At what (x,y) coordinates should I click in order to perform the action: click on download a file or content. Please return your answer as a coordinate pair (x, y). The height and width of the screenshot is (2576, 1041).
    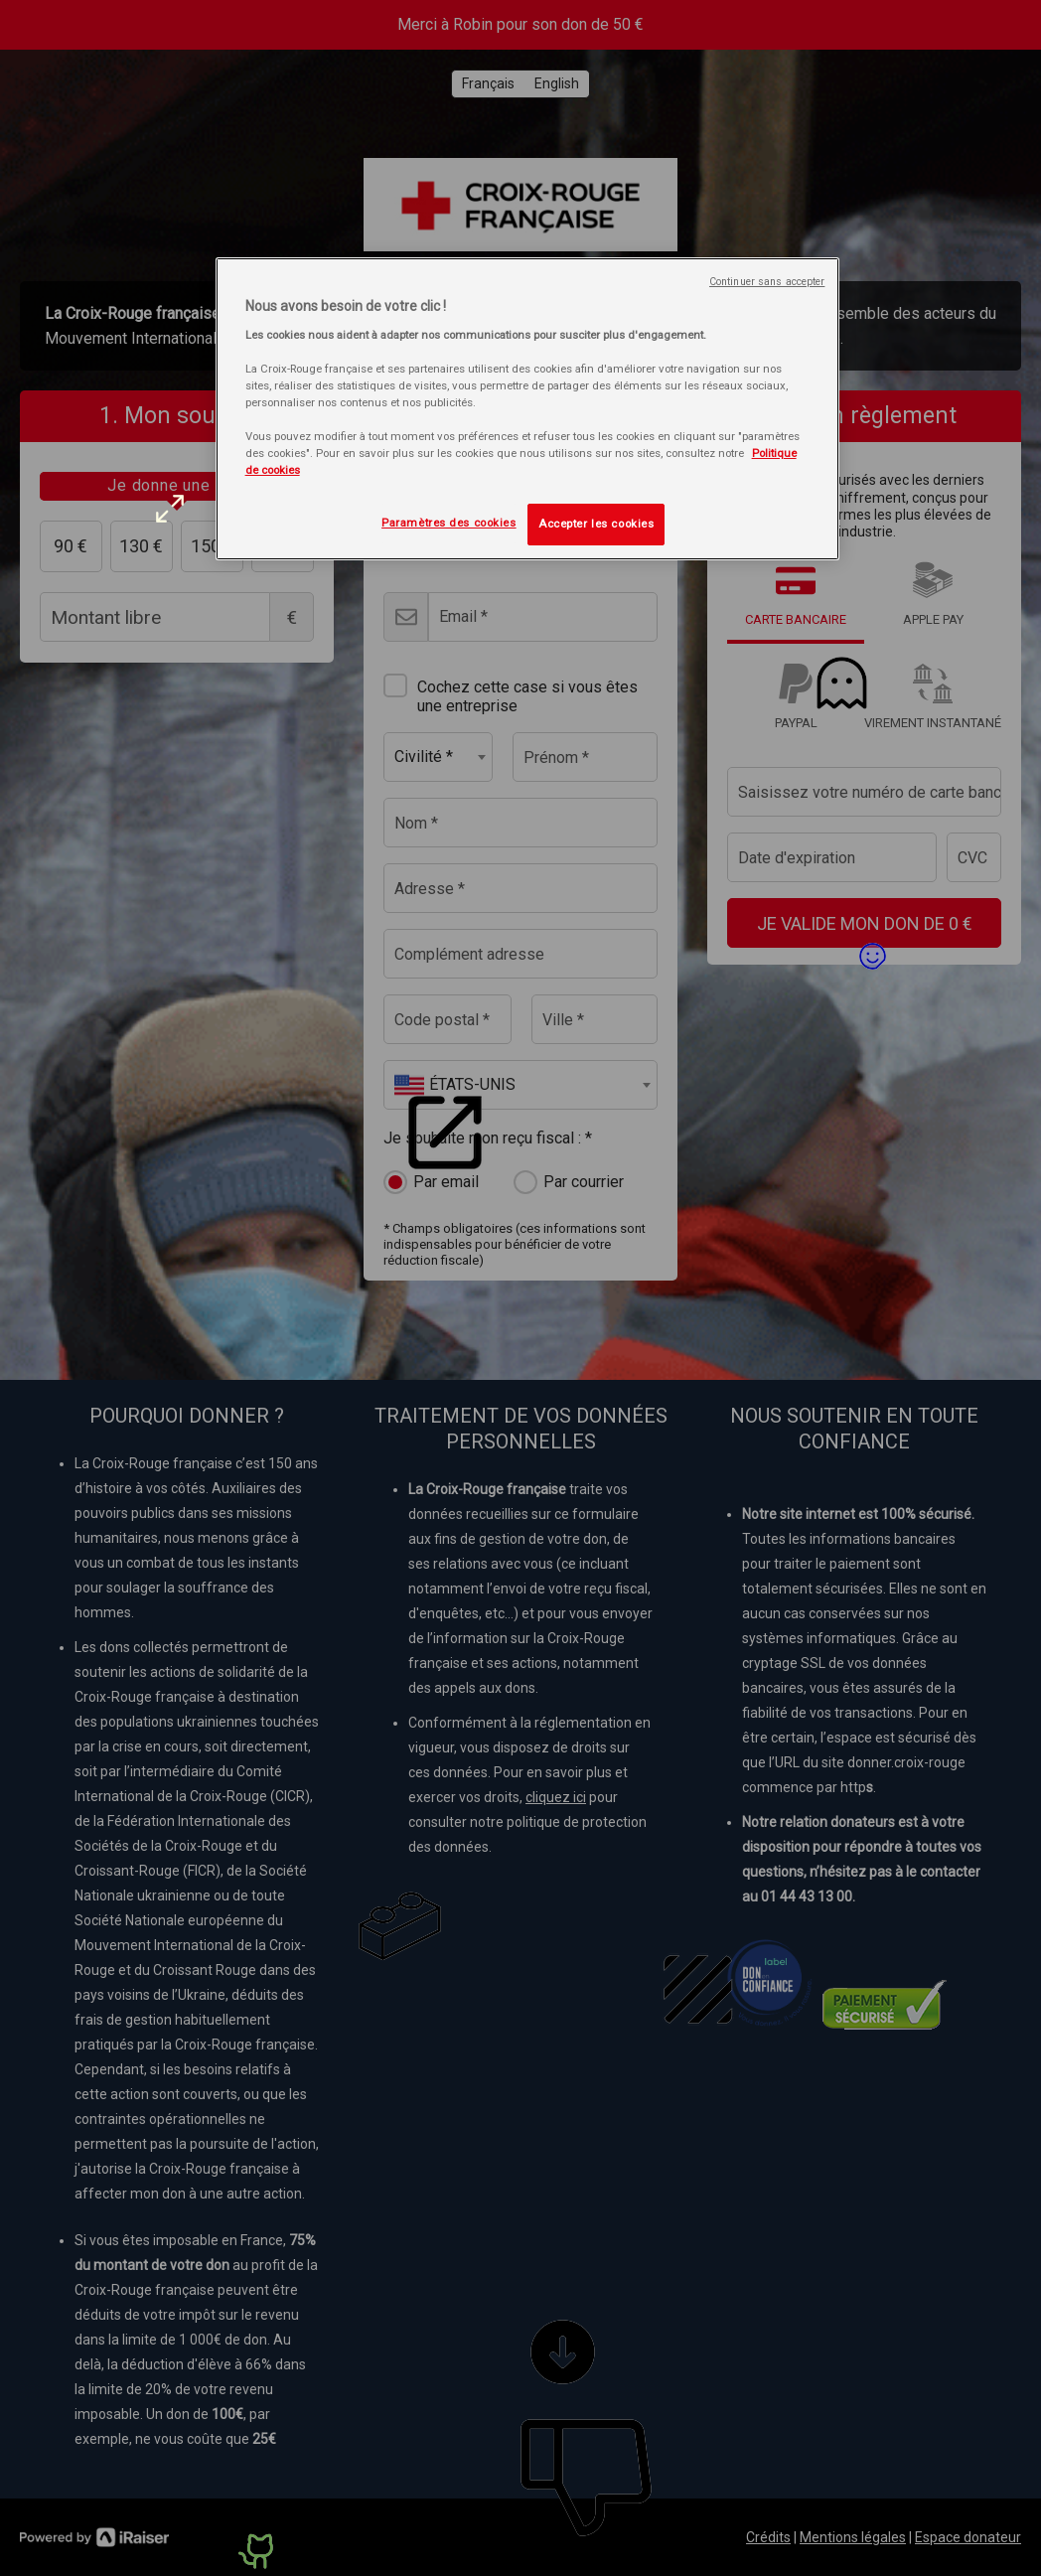
    Looking at the image, I should click on (562, 2351).